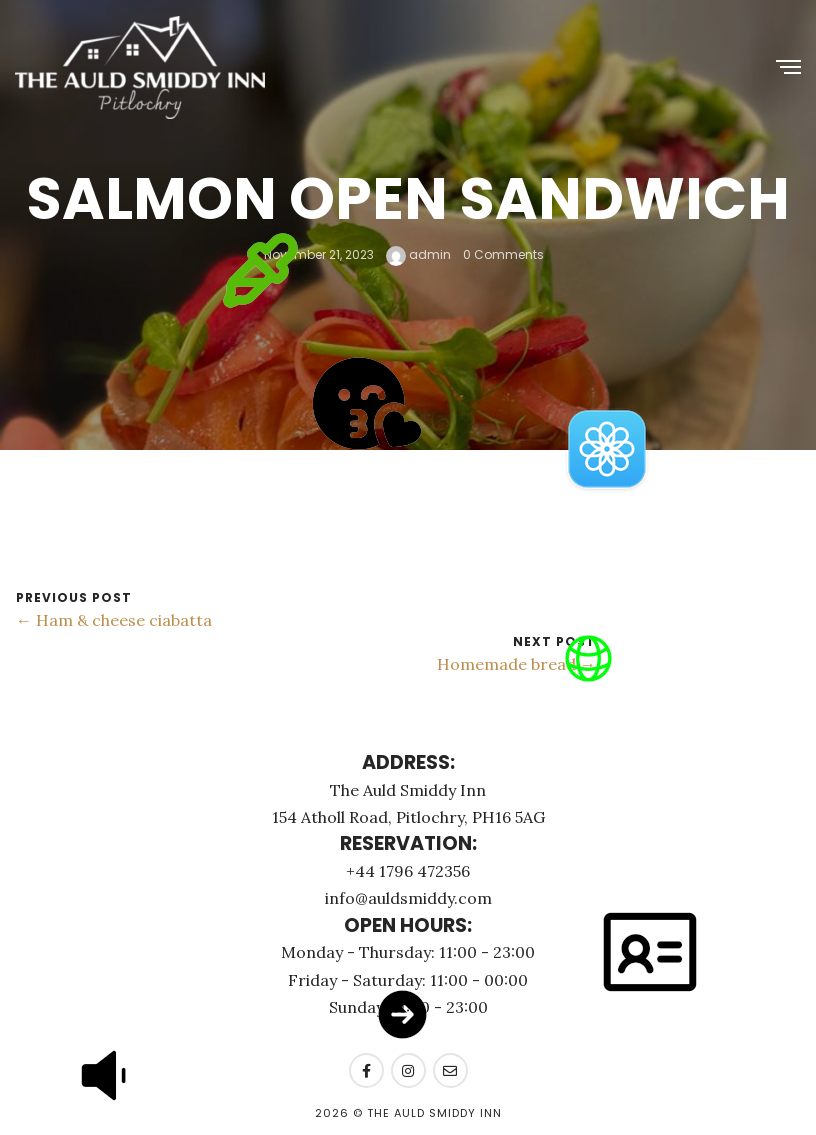 The height and width of the screenshot is (1135, 816). I want to click on send a kiss or flirty reaction, so click(364, 403).